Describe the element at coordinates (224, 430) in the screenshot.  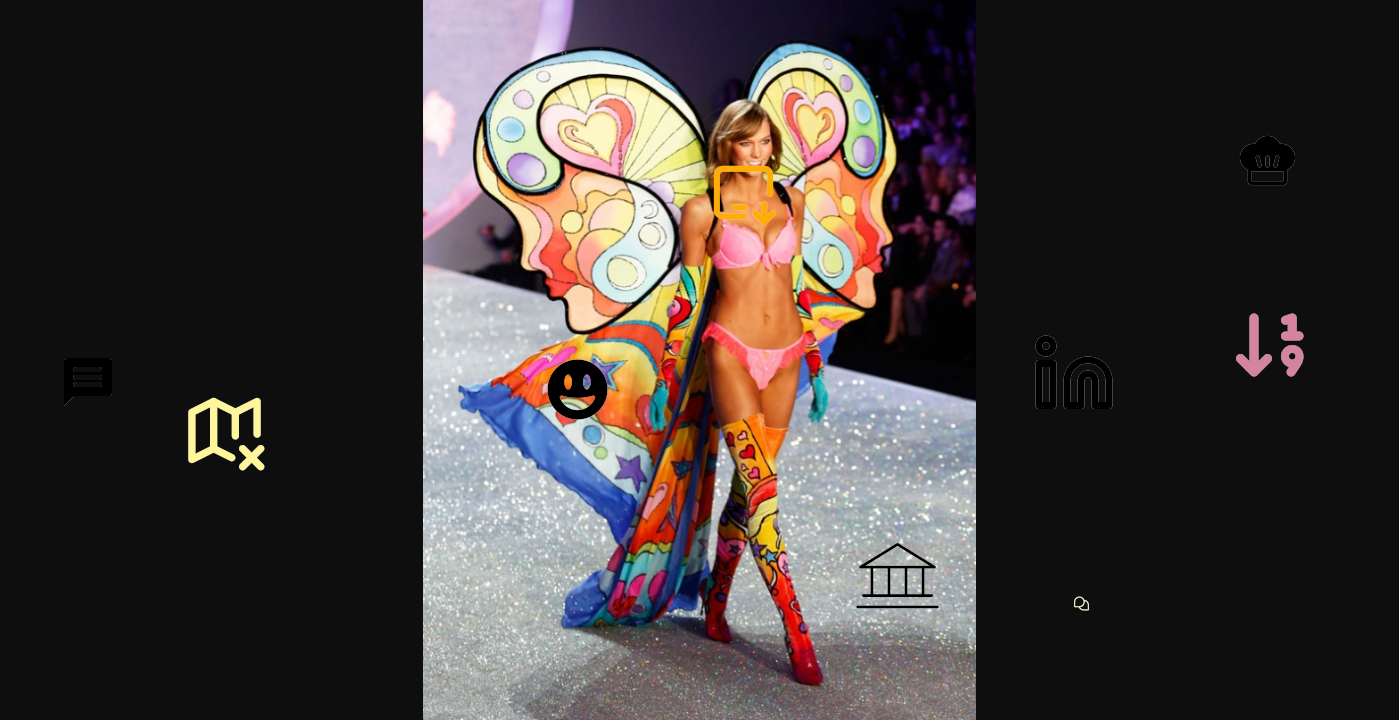
I see `remove a saved map or location` at that location.